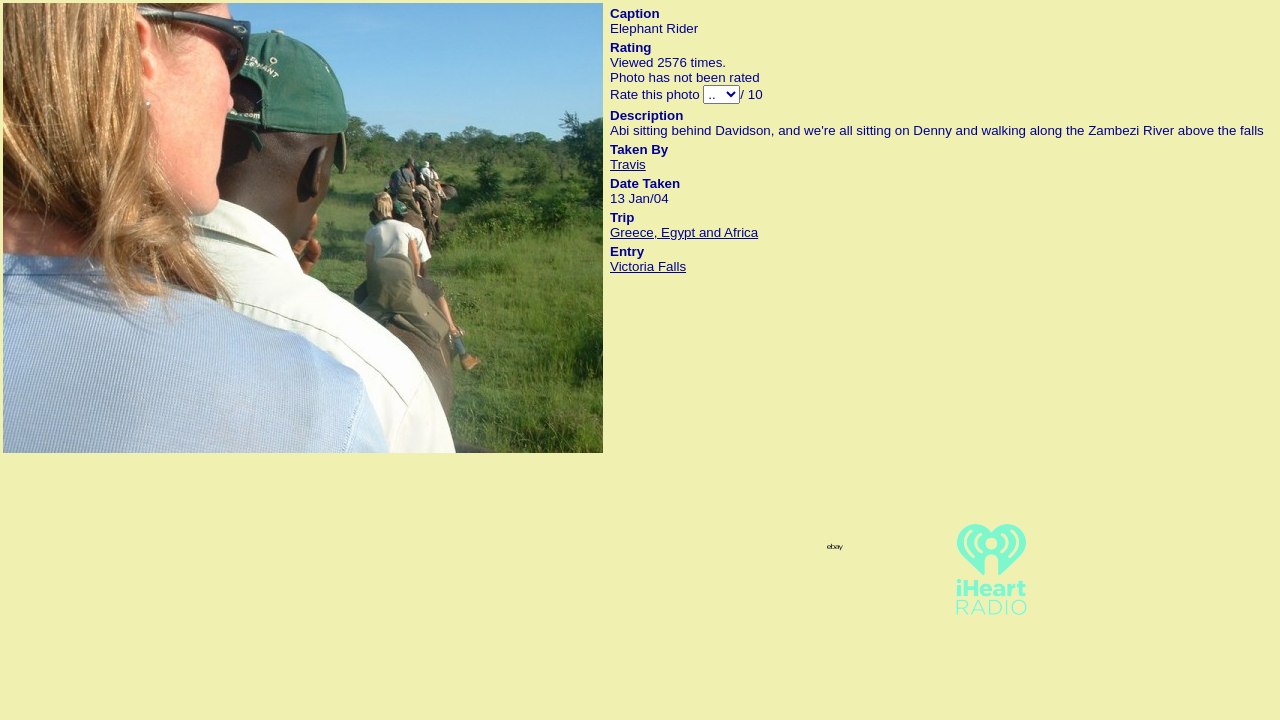 The width and height of the screenshot is (1280, 720). I want to click on open iHeartRadio app, so click(991, 569).